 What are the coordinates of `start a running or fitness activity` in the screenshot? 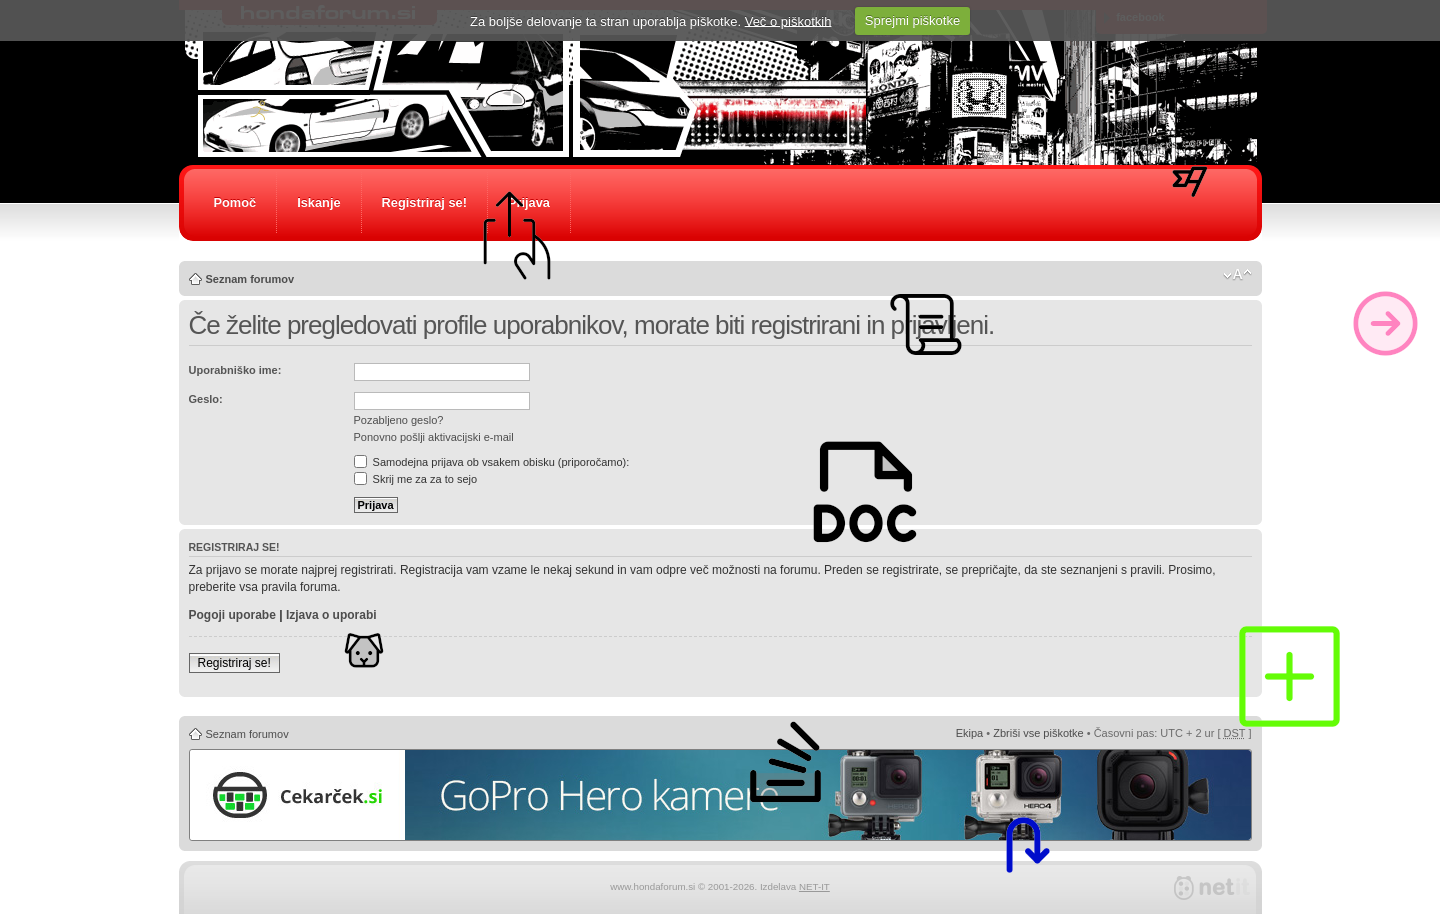 It's located at (260, 110).